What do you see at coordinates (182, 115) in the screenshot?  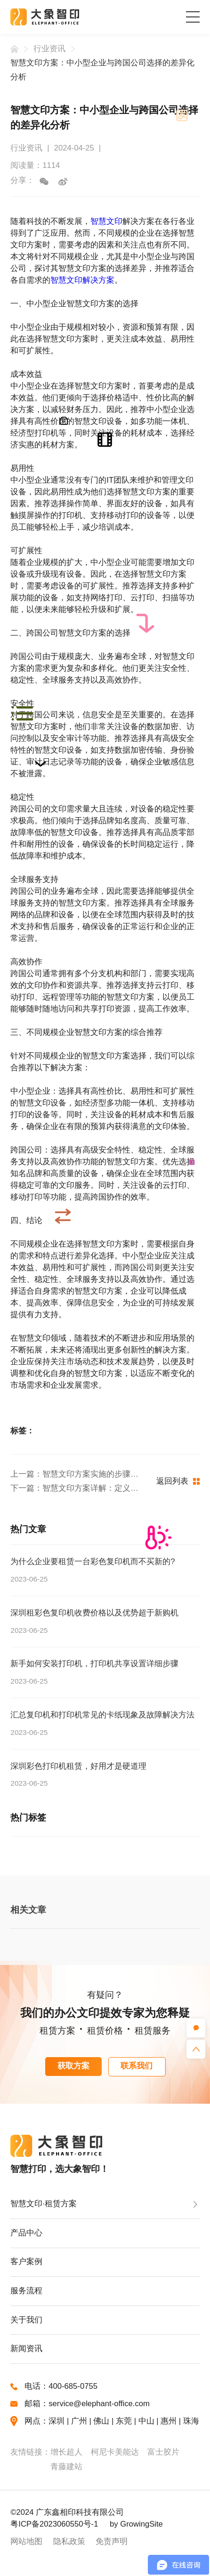 I see `pay with alipay` at bounding box center [182, 115].